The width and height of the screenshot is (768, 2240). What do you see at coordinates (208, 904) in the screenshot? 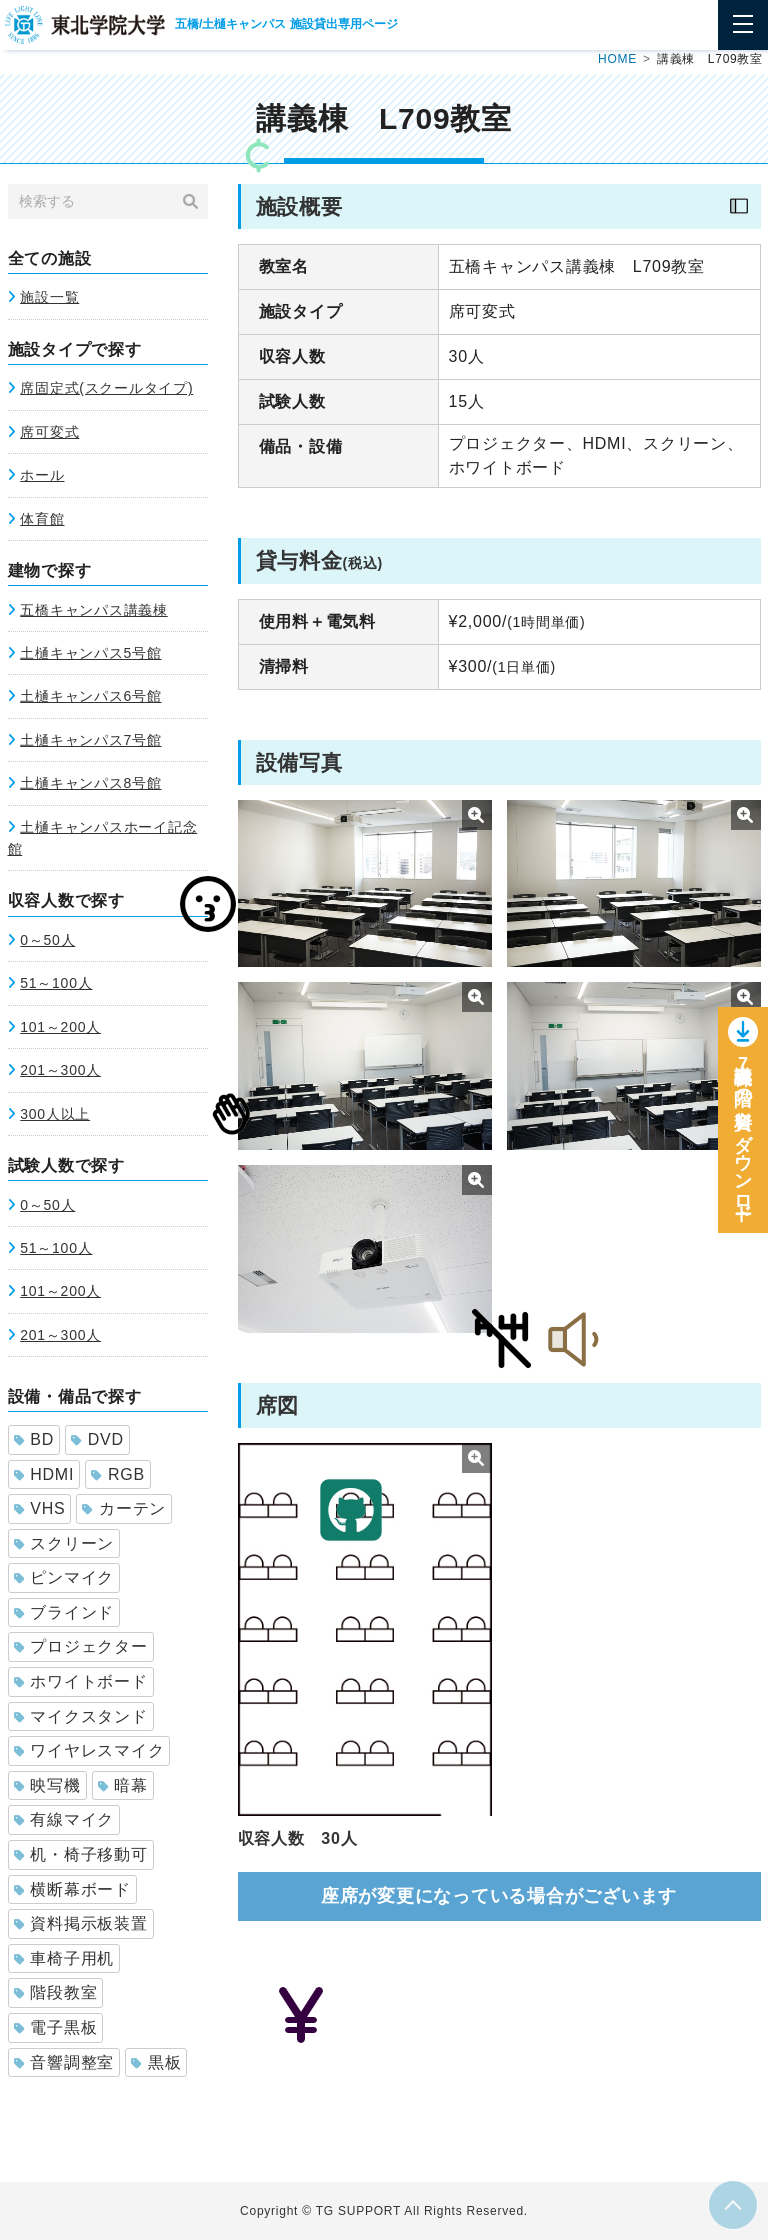
I see `send a kiss or blowing kiss emoji` at bounding box center [208, 904].